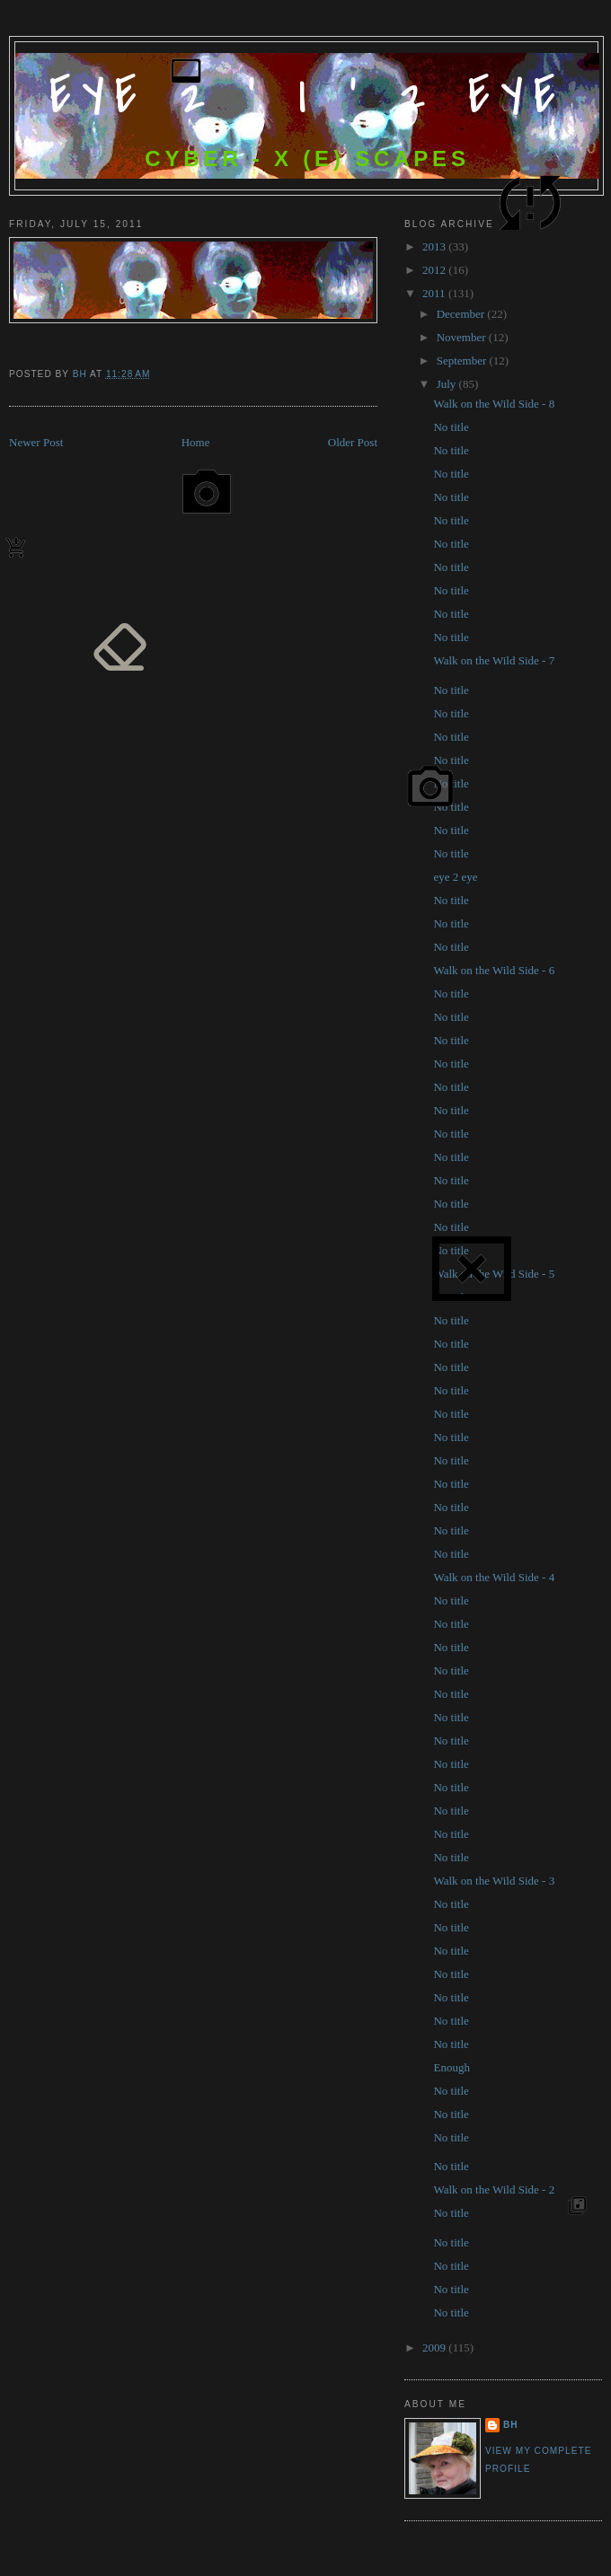 This screenshot has height=2576, width=611. Describe the element at coordinates (120, 646) in the screenshot. I see `erase or clear content` at that location.